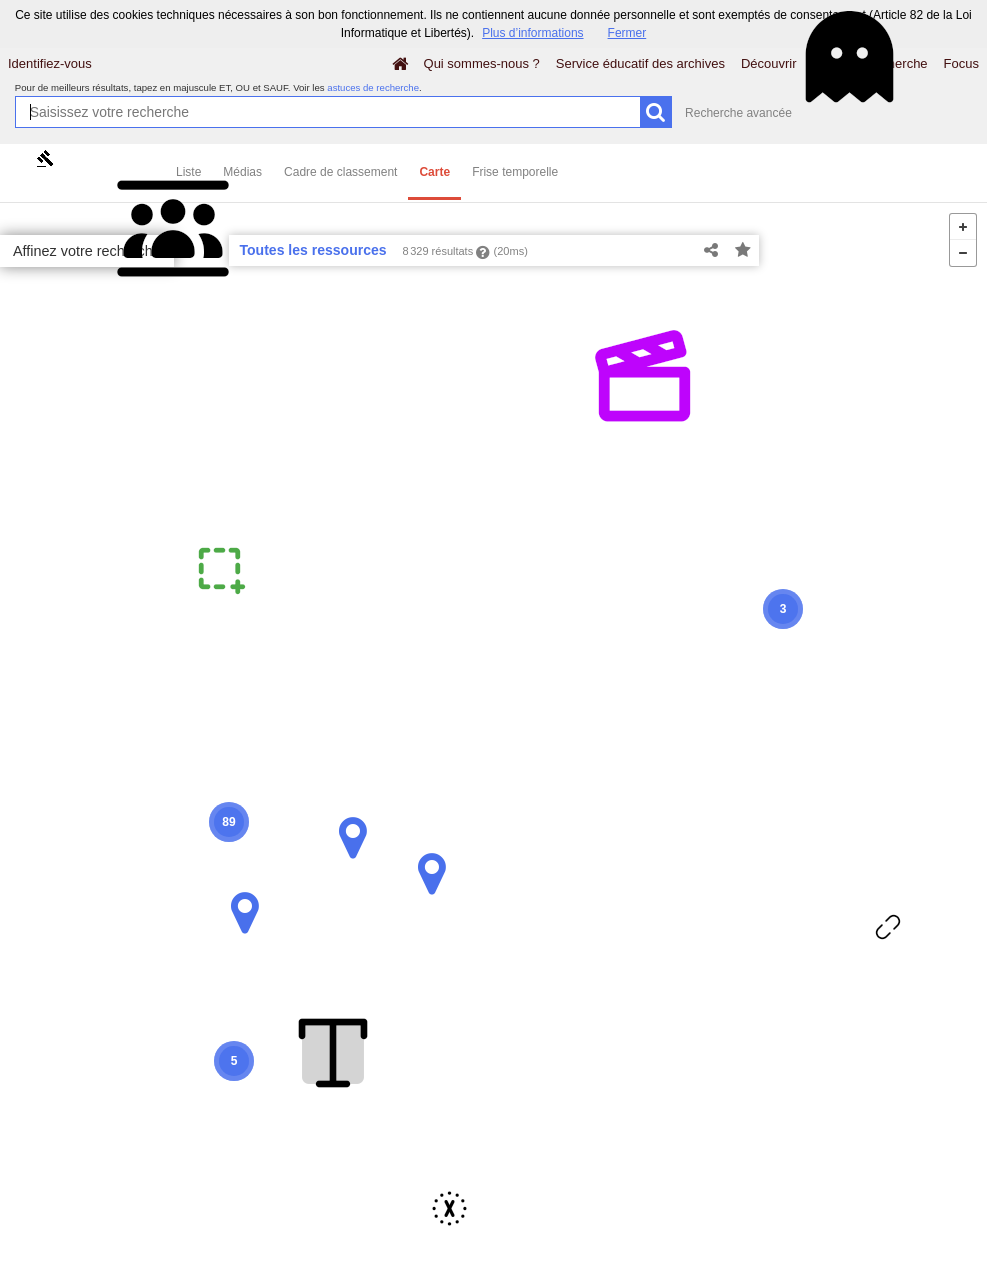 This screenshot has height=1263, width=987. I want to click on add to current selection, so click(219, 568).